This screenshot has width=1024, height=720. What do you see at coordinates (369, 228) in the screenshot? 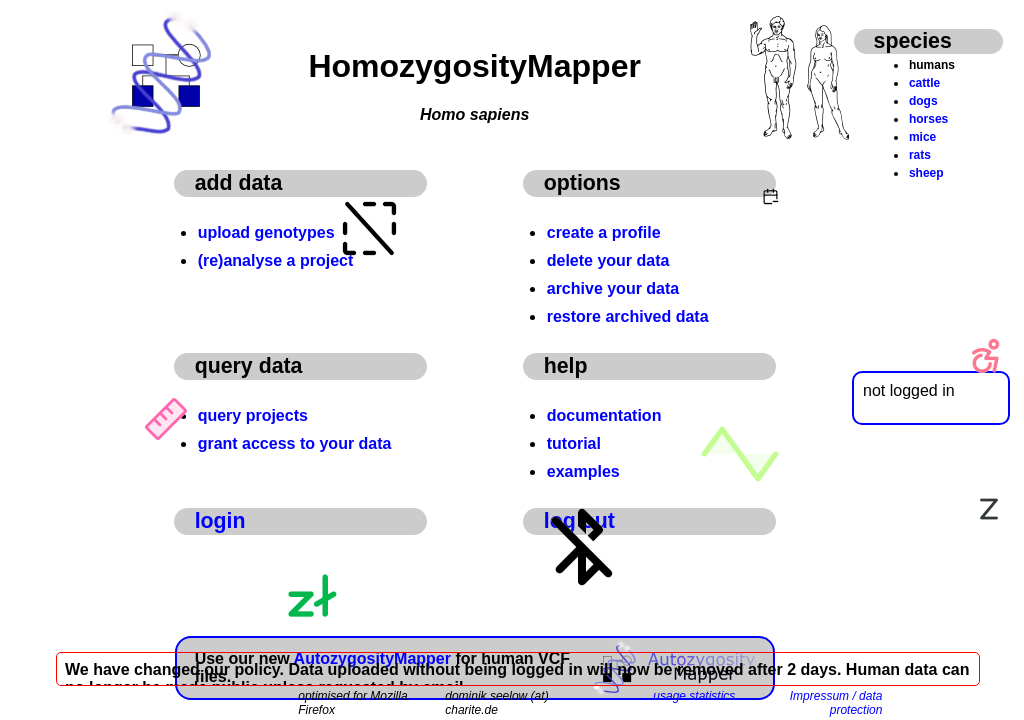
I see `disable selection mode` at bounding box center [369, 228].